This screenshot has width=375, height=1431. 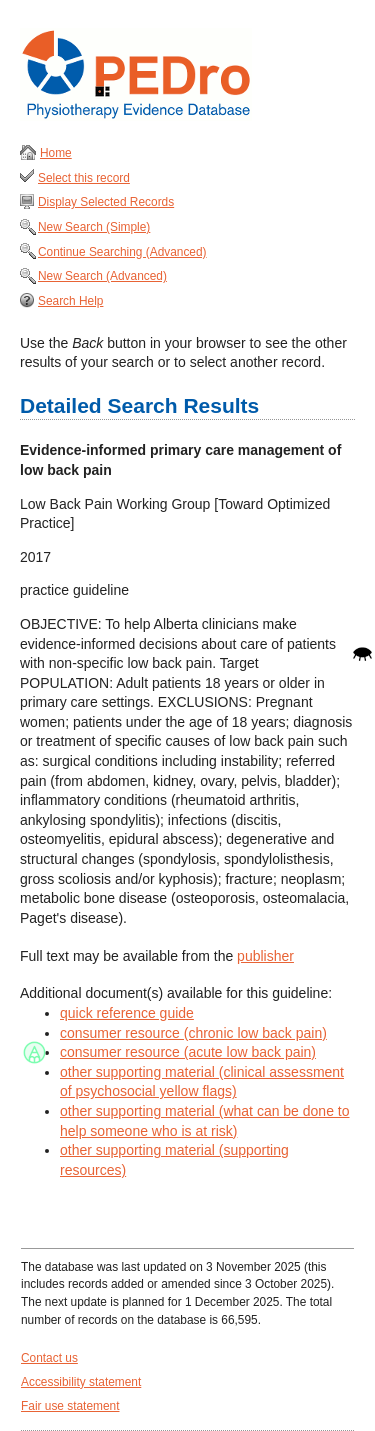 What do you see at coordinates (34, 1052) in the screenshot?
I see `edit or modify content` at bounding box center [34, 1052].